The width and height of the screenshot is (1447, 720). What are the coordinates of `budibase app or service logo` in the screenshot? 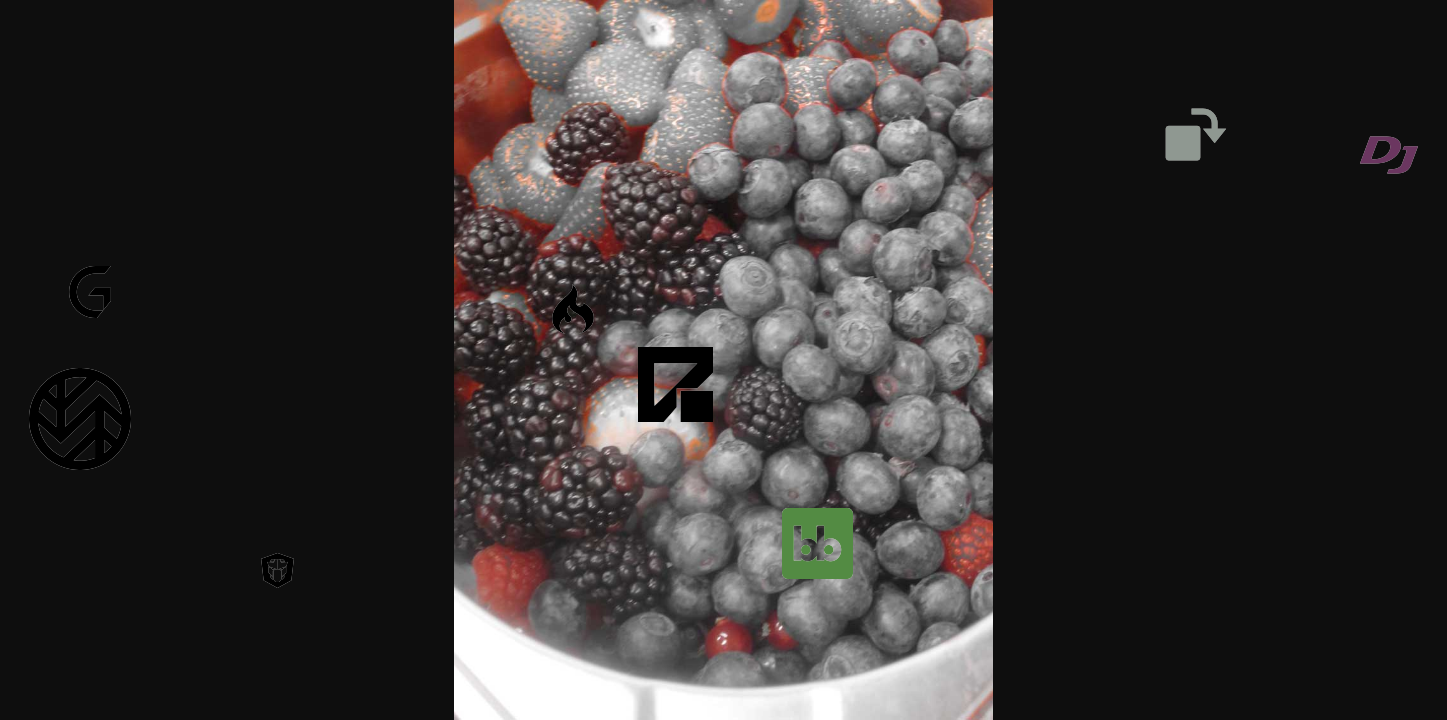 It's located at (817, 543).